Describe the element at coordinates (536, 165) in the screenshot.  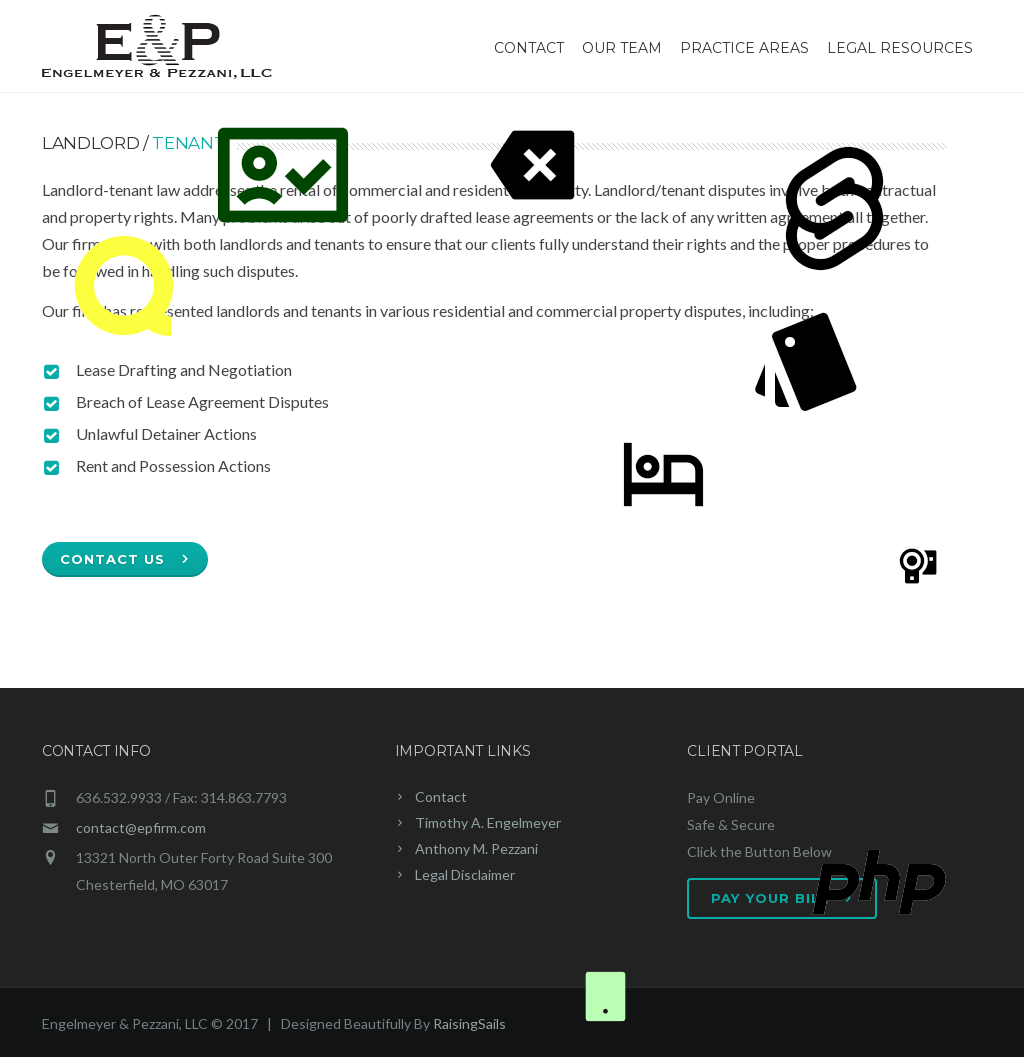
I see `delete previous character or backspace` at that location.